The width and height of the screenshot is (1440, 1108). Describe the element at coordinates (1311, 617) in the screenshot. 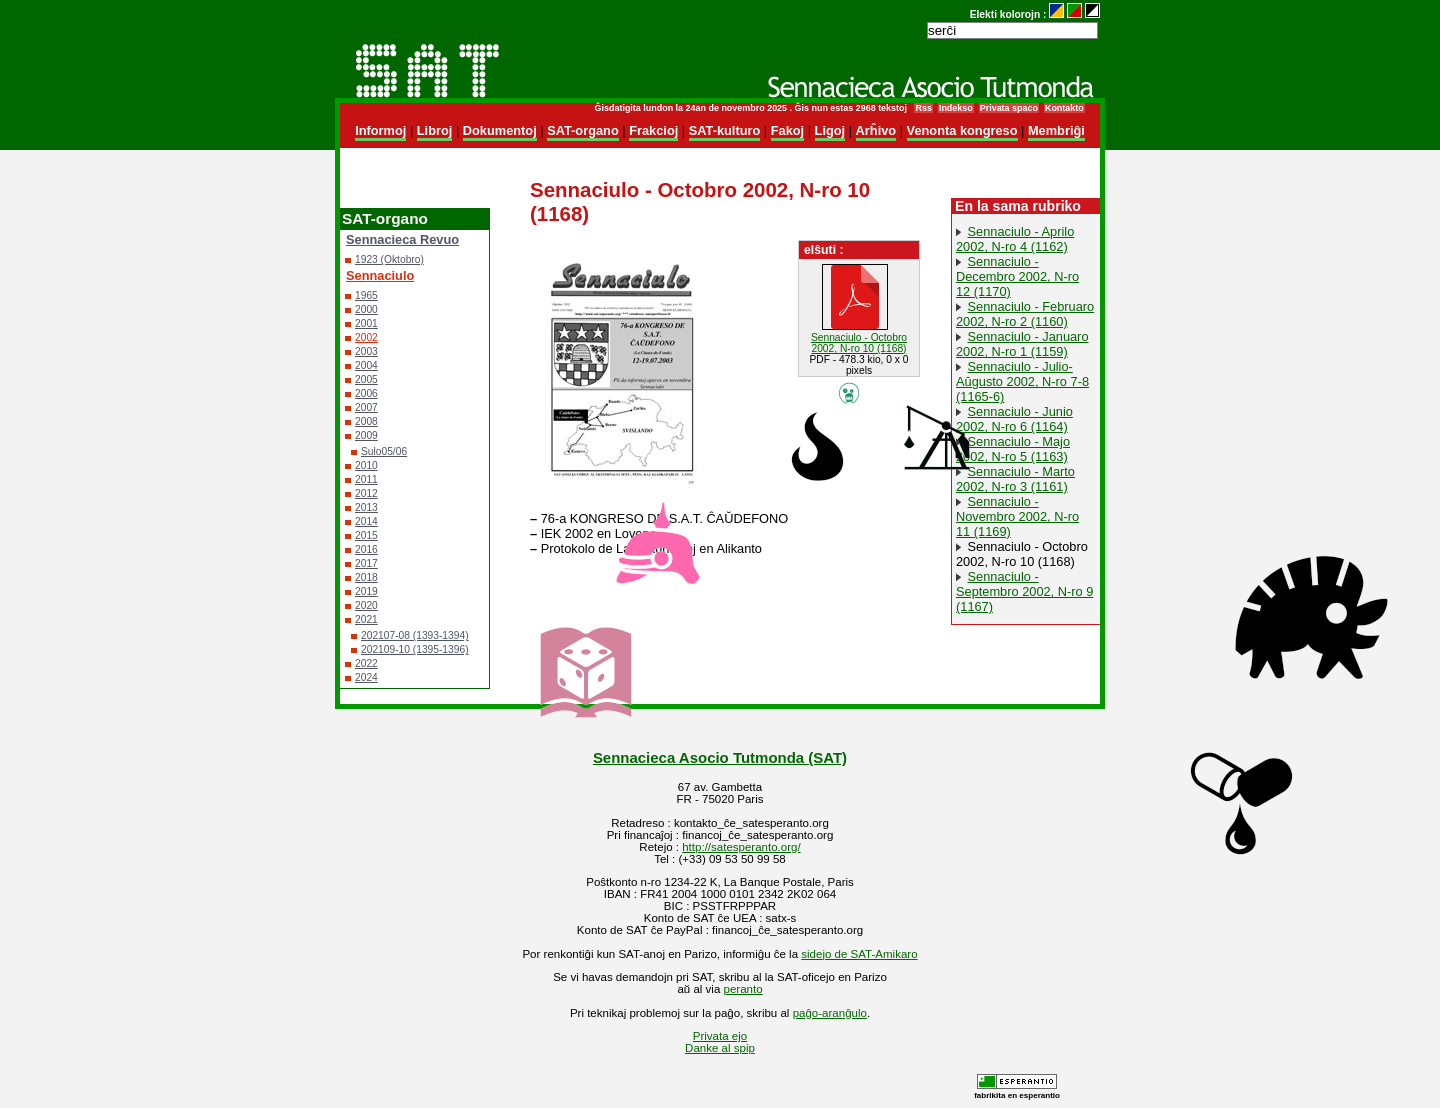

I see `select boar faction or clan emblem` at that location.